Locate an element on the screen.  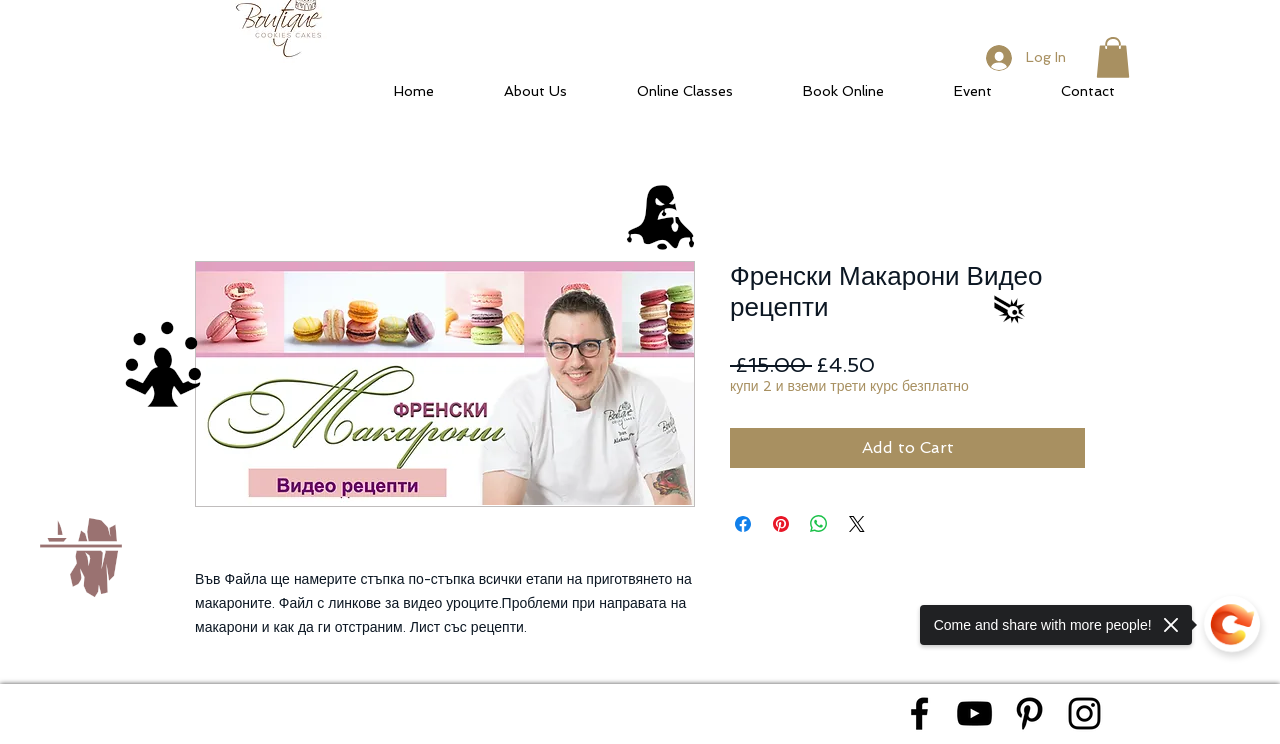
indicates a skill-based or dexterity game mode is located at coordinates (162, 364).